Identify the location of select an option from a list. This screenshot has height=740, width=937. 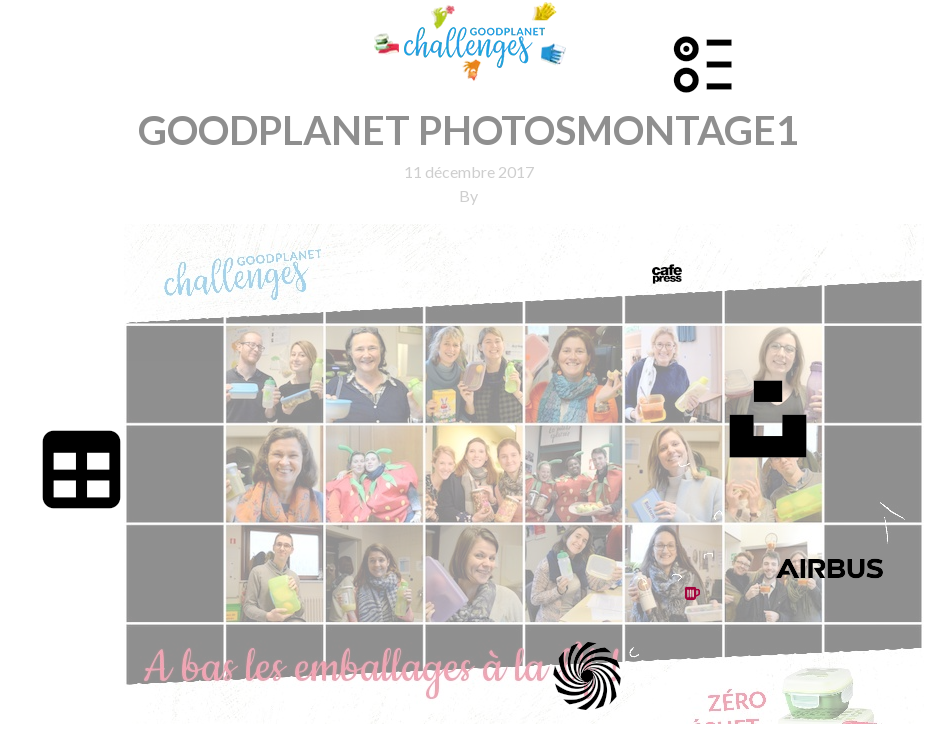
(703, 64).